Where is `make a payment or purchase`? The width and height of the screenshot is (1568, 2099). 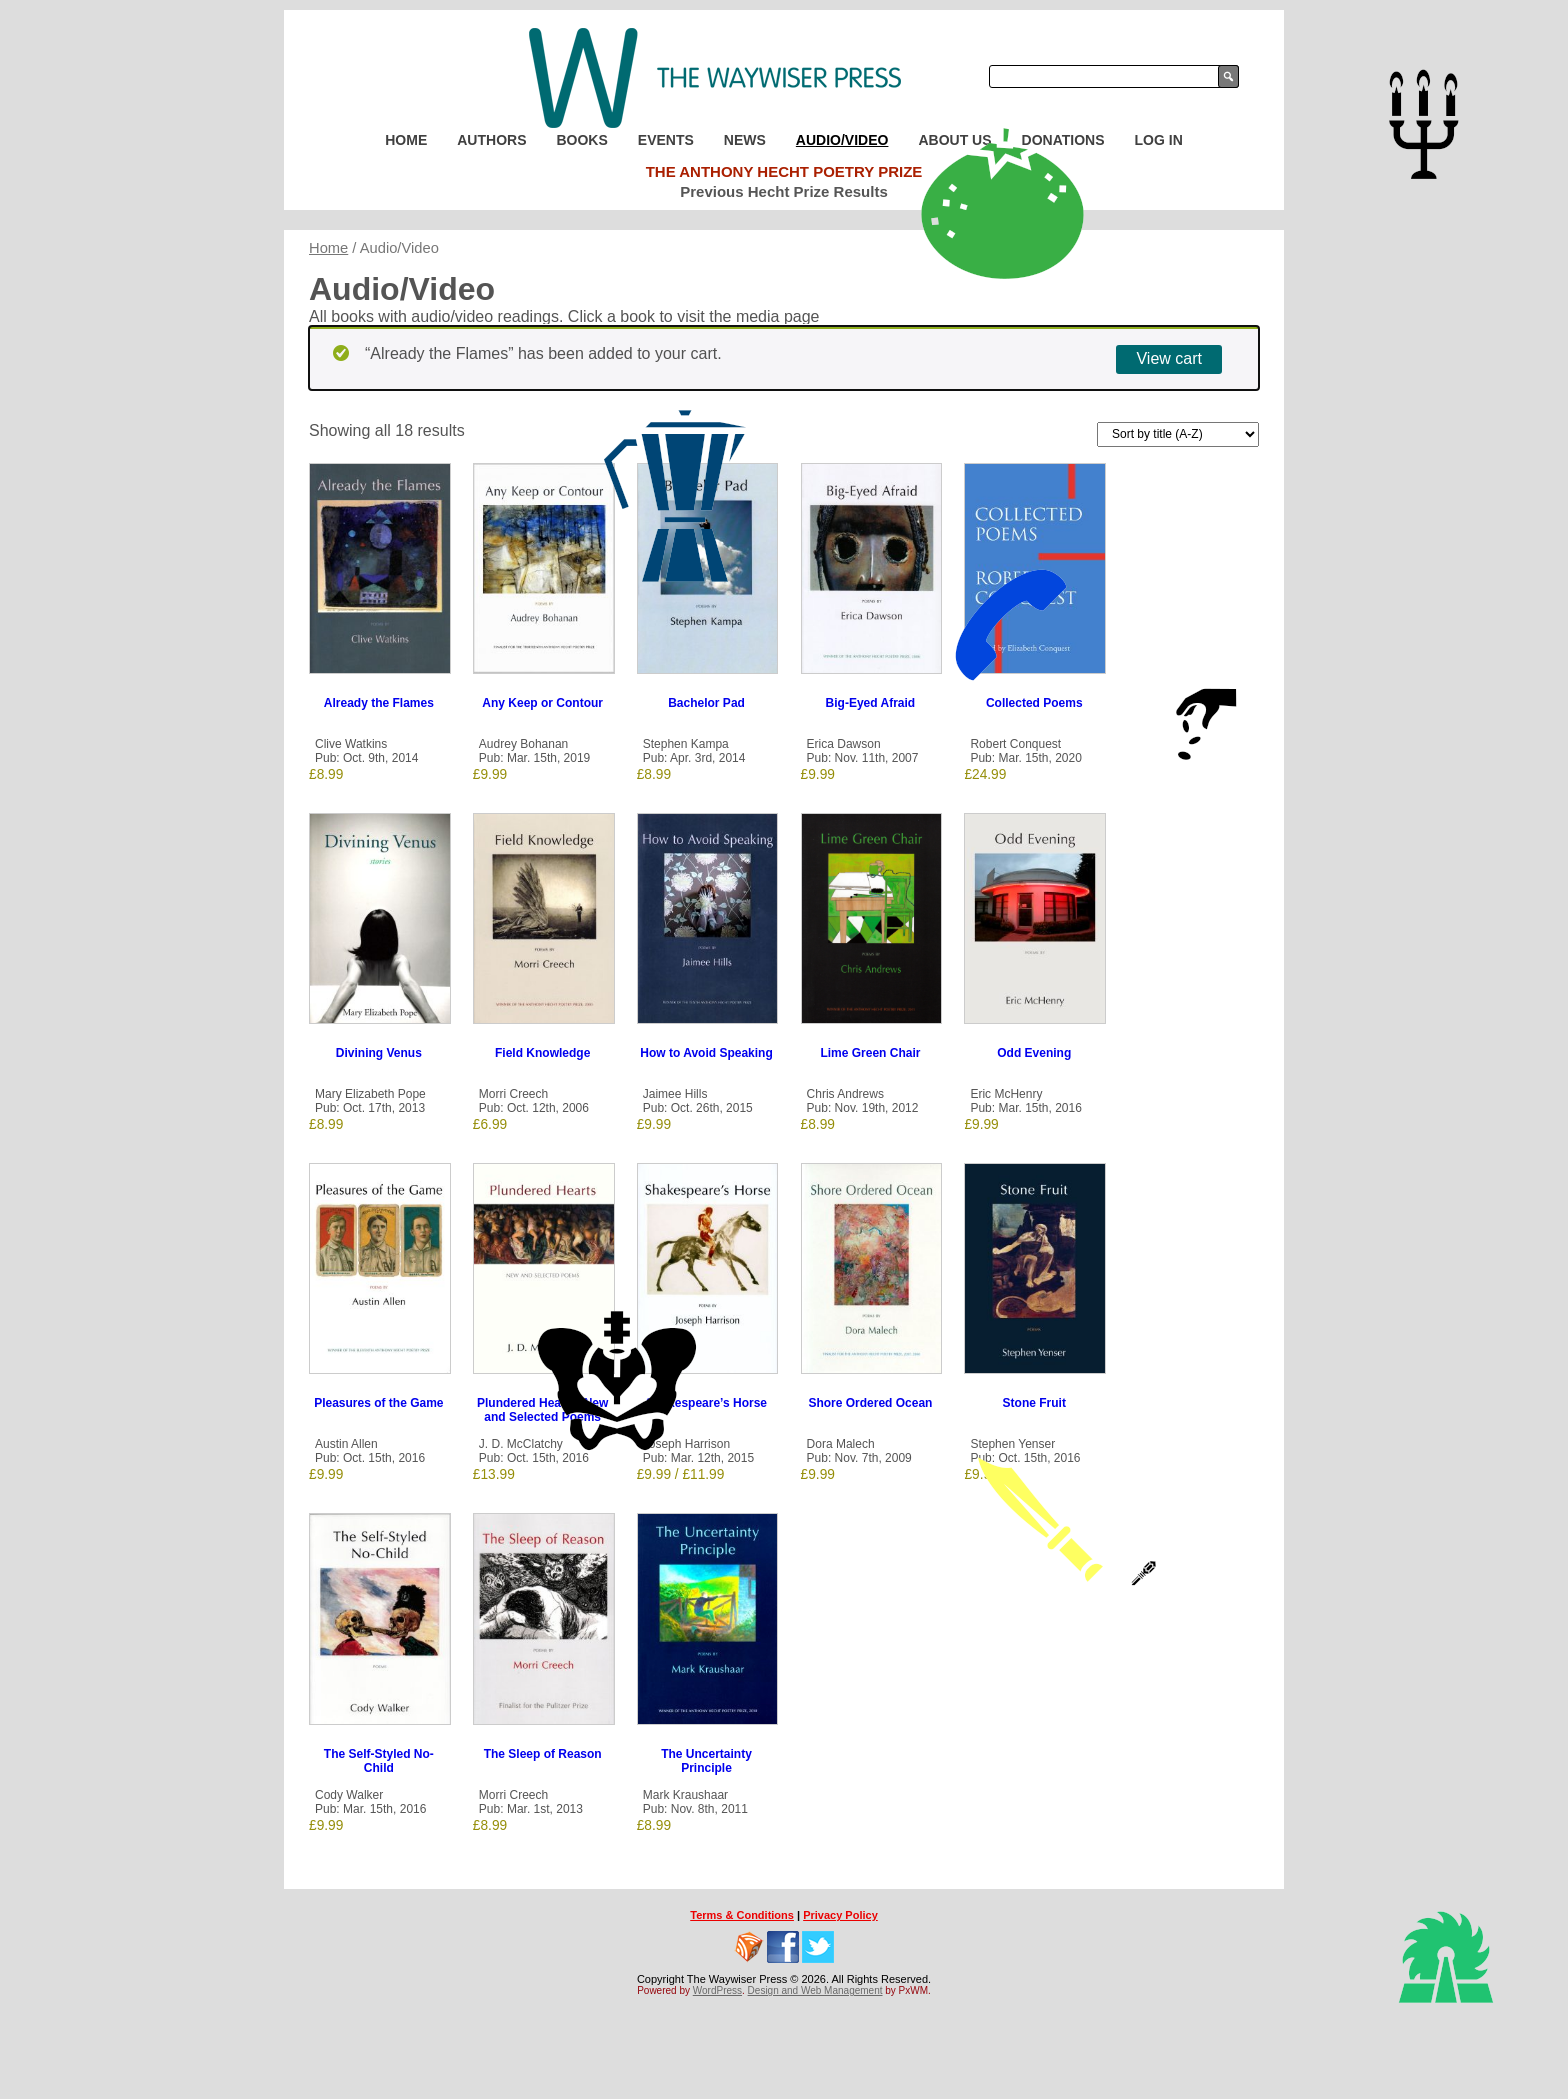 make a payment or purchase is located at coordinates (1199, 725).